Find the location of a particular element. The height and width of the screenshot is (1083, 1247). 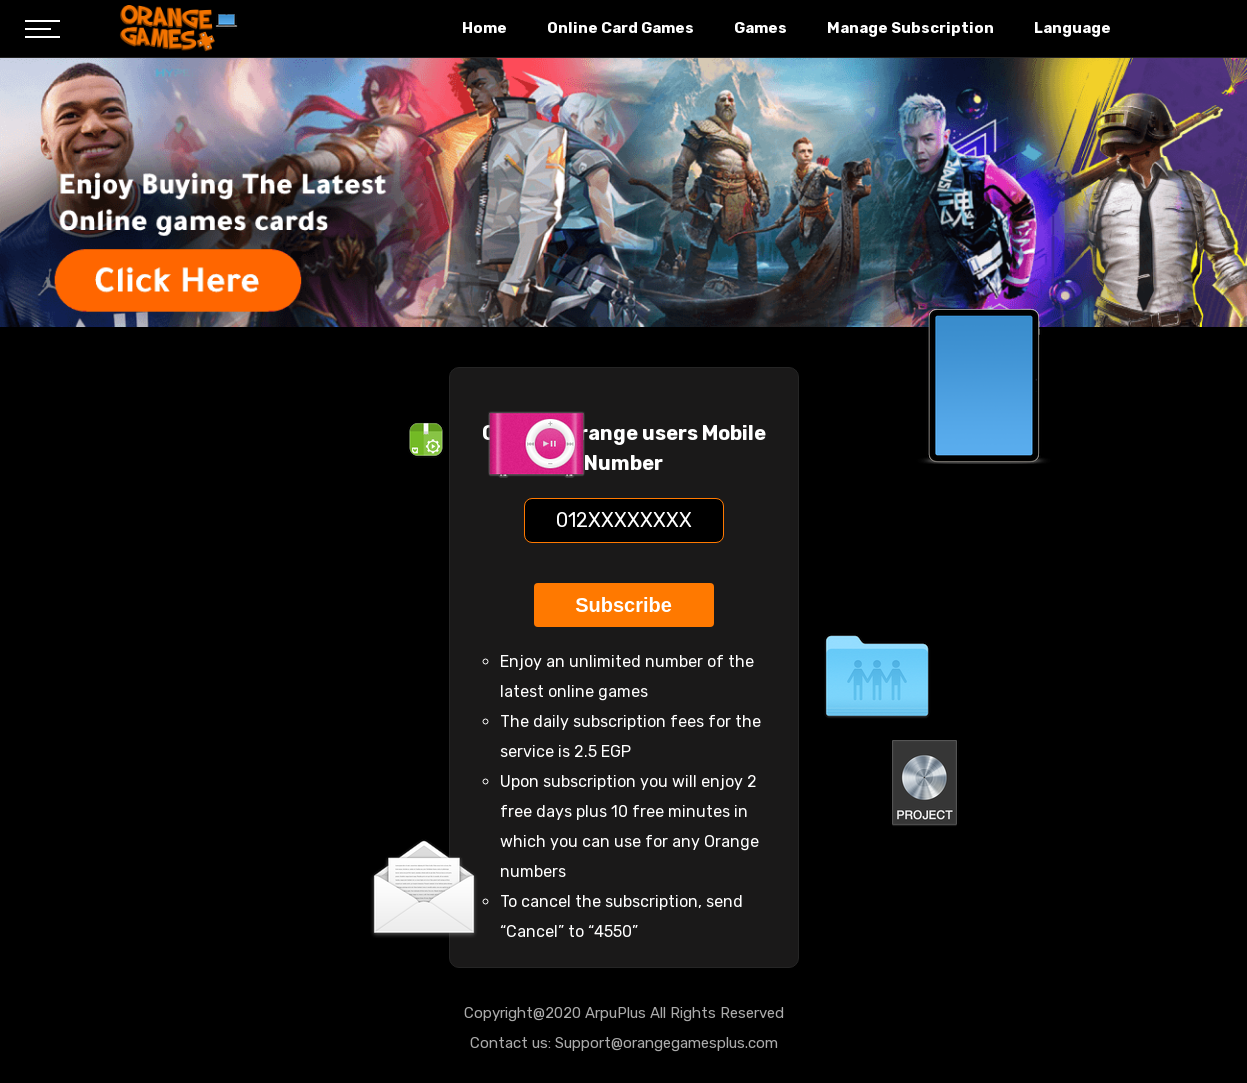

iPad Air M2 device icon is located at coordinates (984, 387).